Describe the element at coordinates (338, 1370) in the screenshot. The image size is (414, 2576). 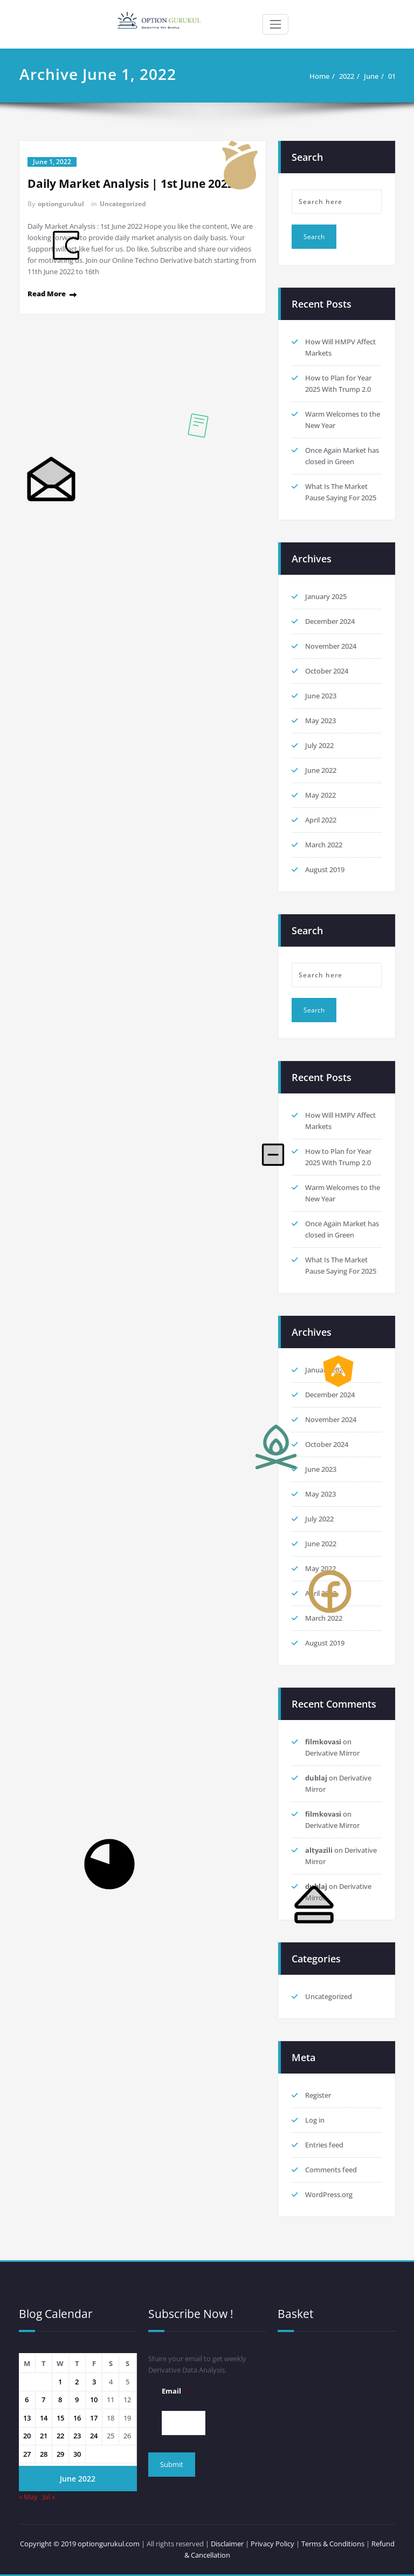
I see `indicates an Angular framework project or application` at that location.